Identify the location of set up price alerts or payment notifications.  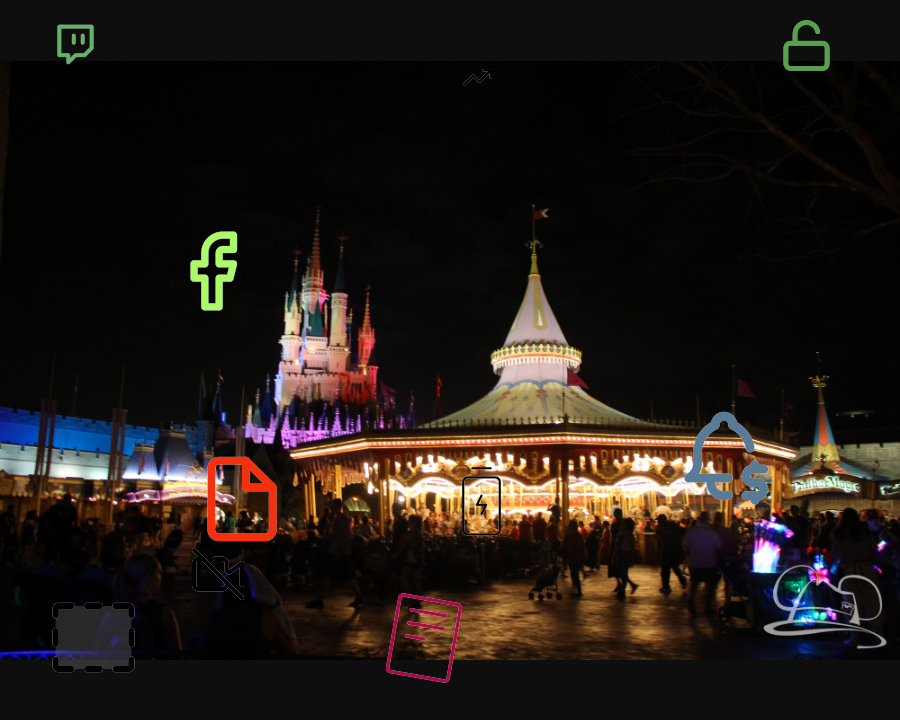
(724, 456).